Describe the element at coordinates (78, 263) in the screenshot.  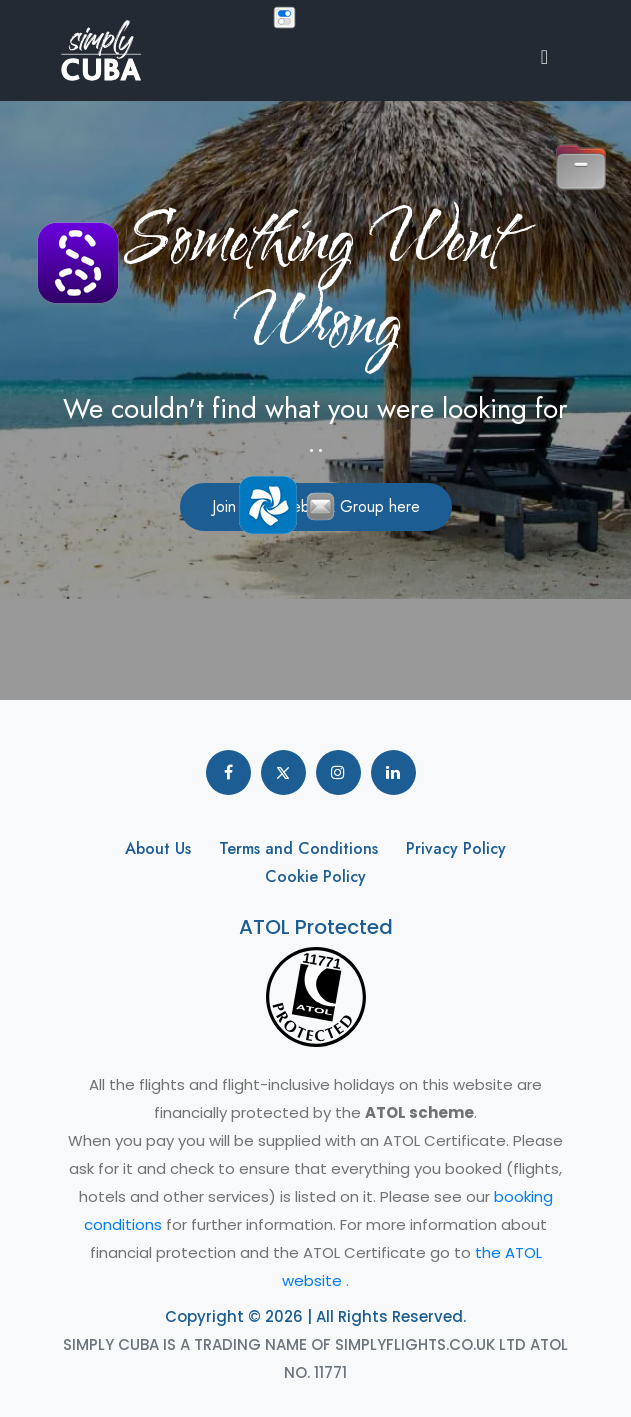
I see `open Seamly2D pattern drafting application` at that location.